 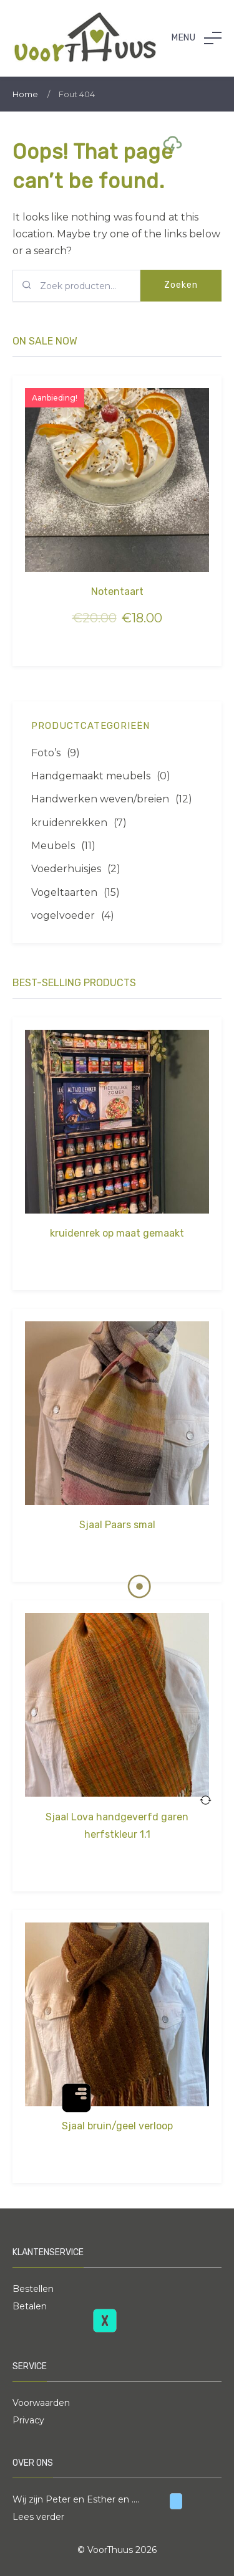 What do you see at coordinates (139, 1586) in the screenshot?
I see `start recording audio or video` at bounding box center [139, 1586].